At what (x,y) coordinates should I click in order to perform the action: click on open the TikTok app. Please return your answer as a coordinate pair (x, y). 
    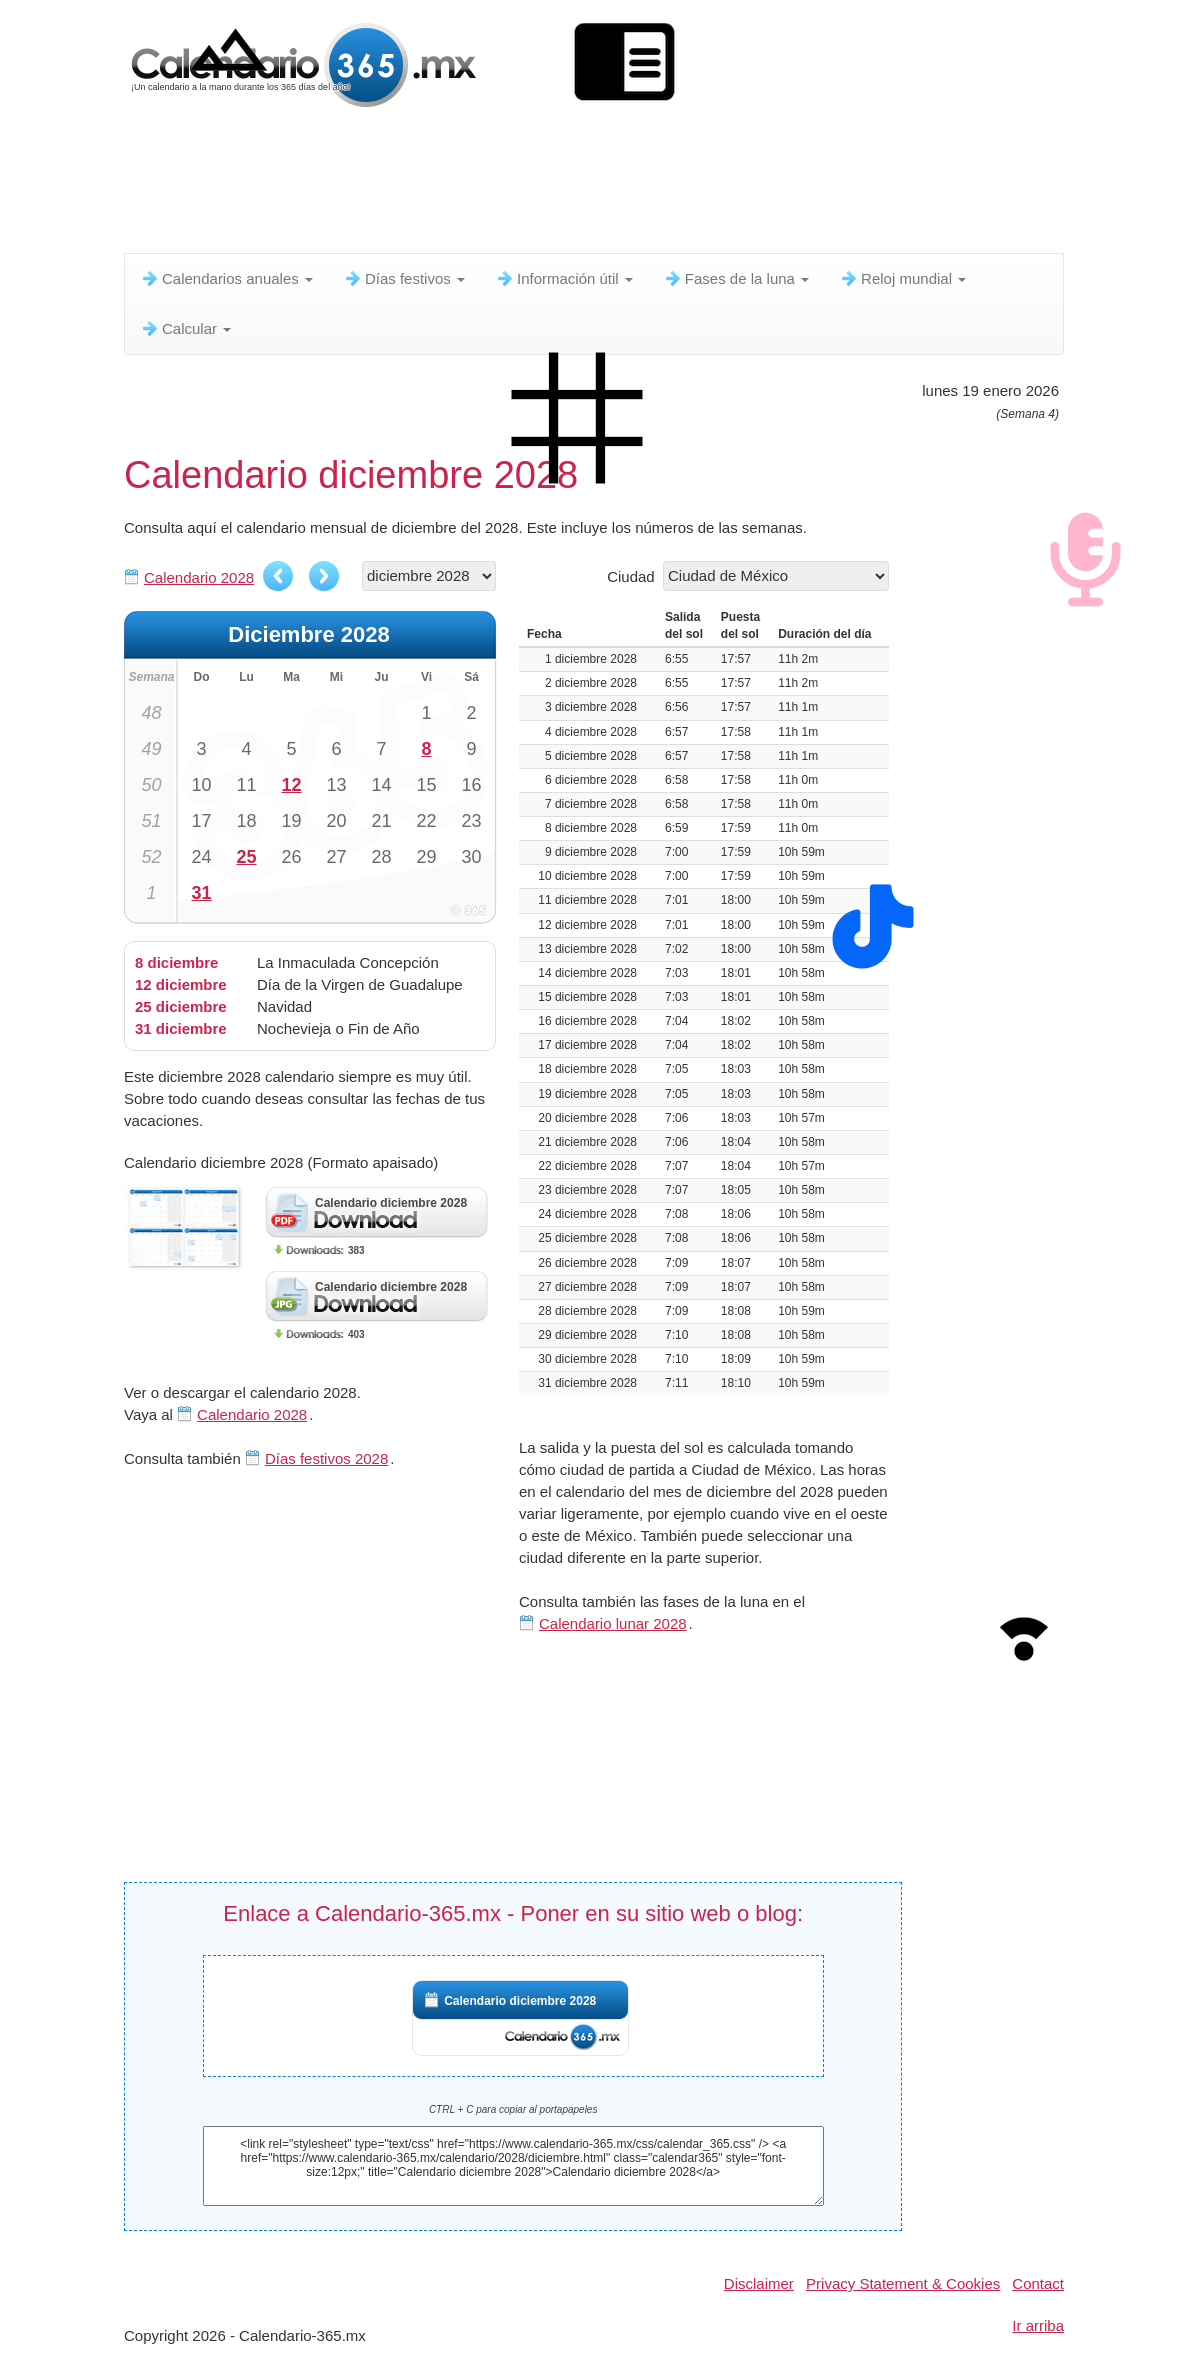
    Looking at the image, I should click on (873, 928).